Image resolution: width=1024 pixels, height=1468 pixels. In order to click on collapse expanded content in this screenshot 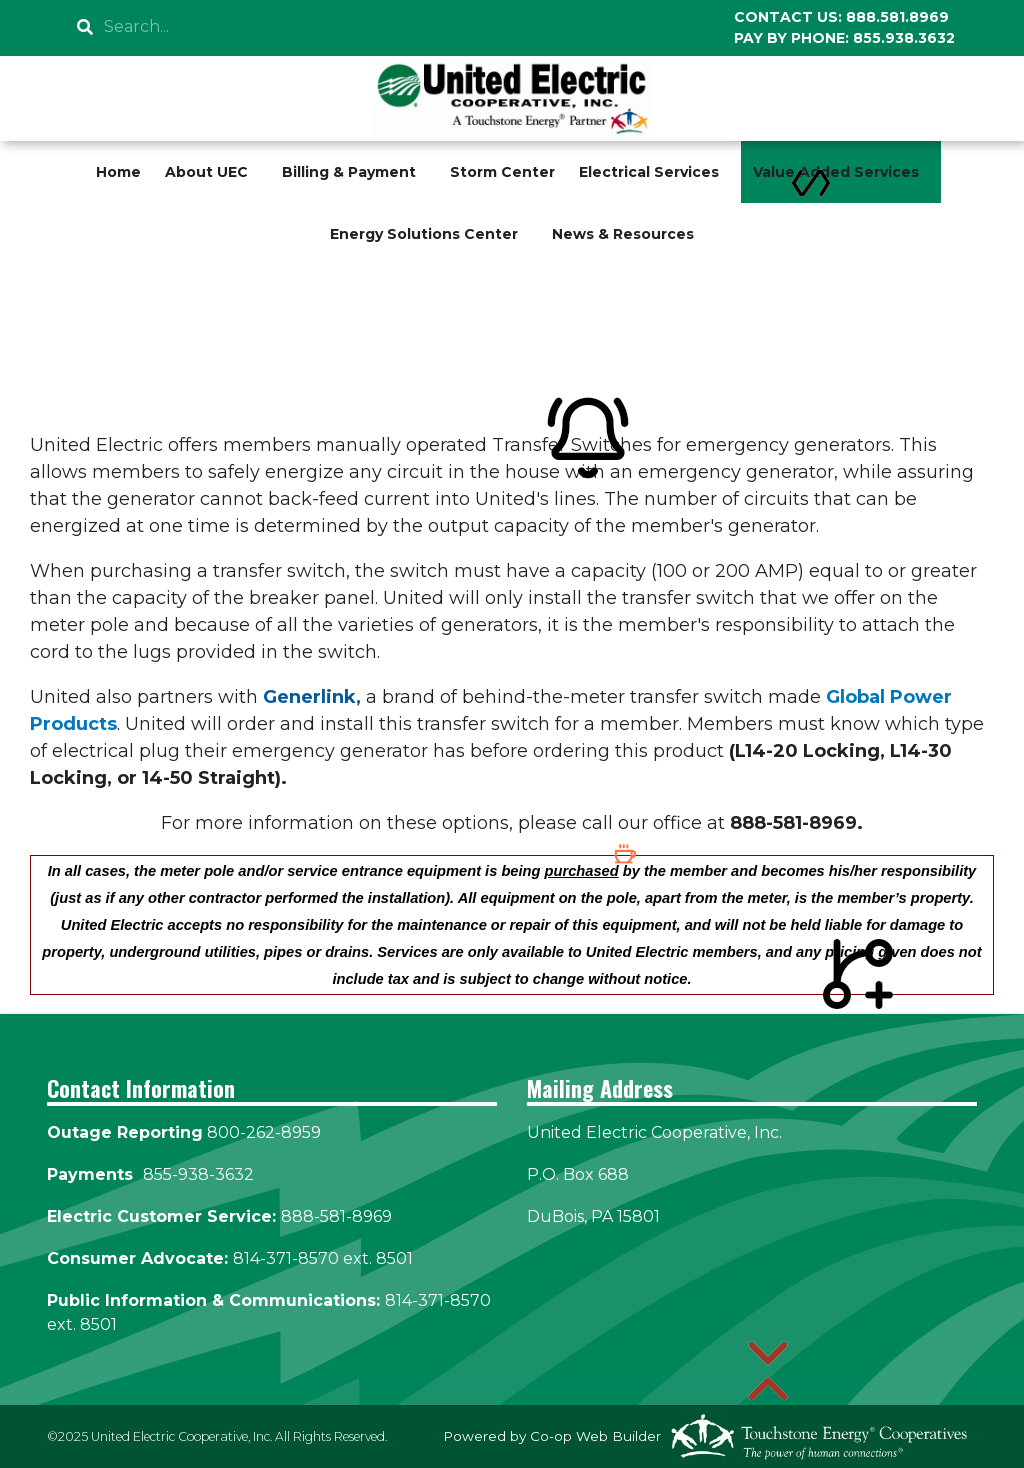, I will do `click(768, 1371)`.